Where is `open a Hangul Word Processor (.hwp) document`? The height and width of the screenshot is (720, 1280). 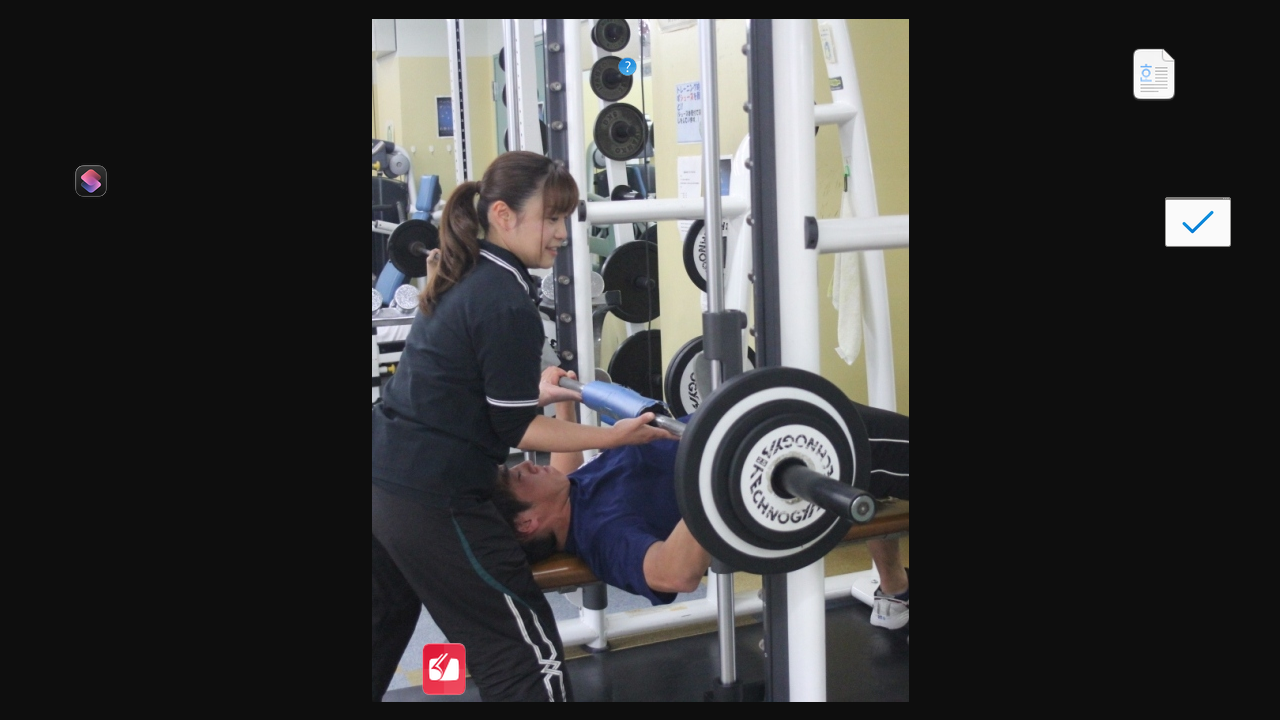
open a Hangul Word Processor (.hwp) document is located at coordinates (1154, 74).